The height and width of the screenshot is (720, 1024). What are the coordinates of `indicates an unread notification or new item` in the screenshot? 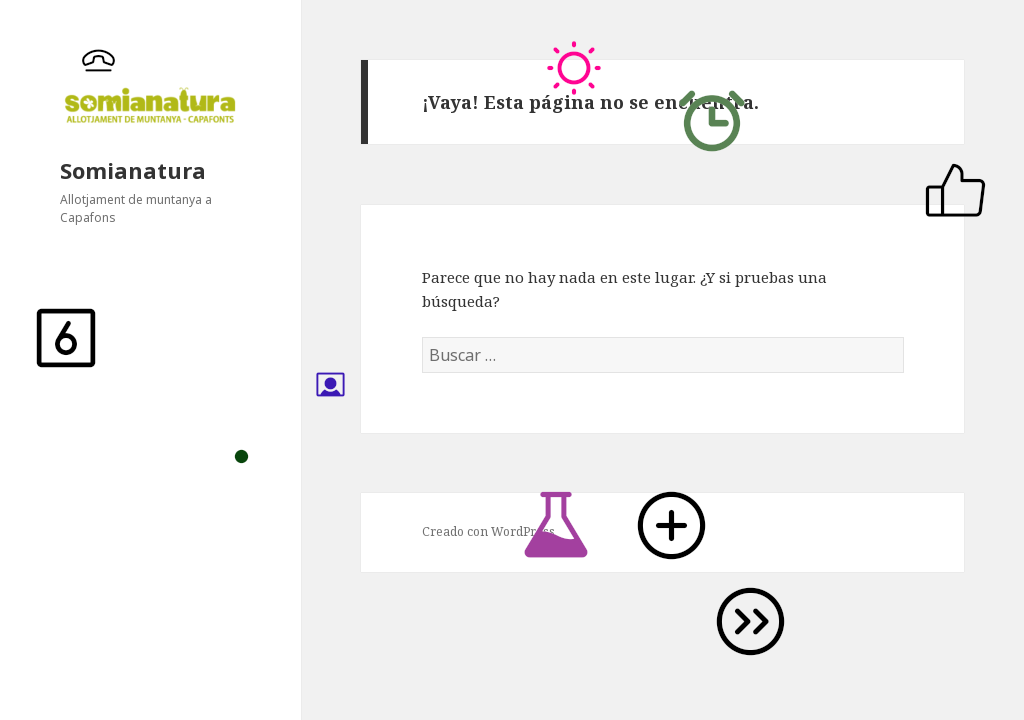 It's located at (241, 456).